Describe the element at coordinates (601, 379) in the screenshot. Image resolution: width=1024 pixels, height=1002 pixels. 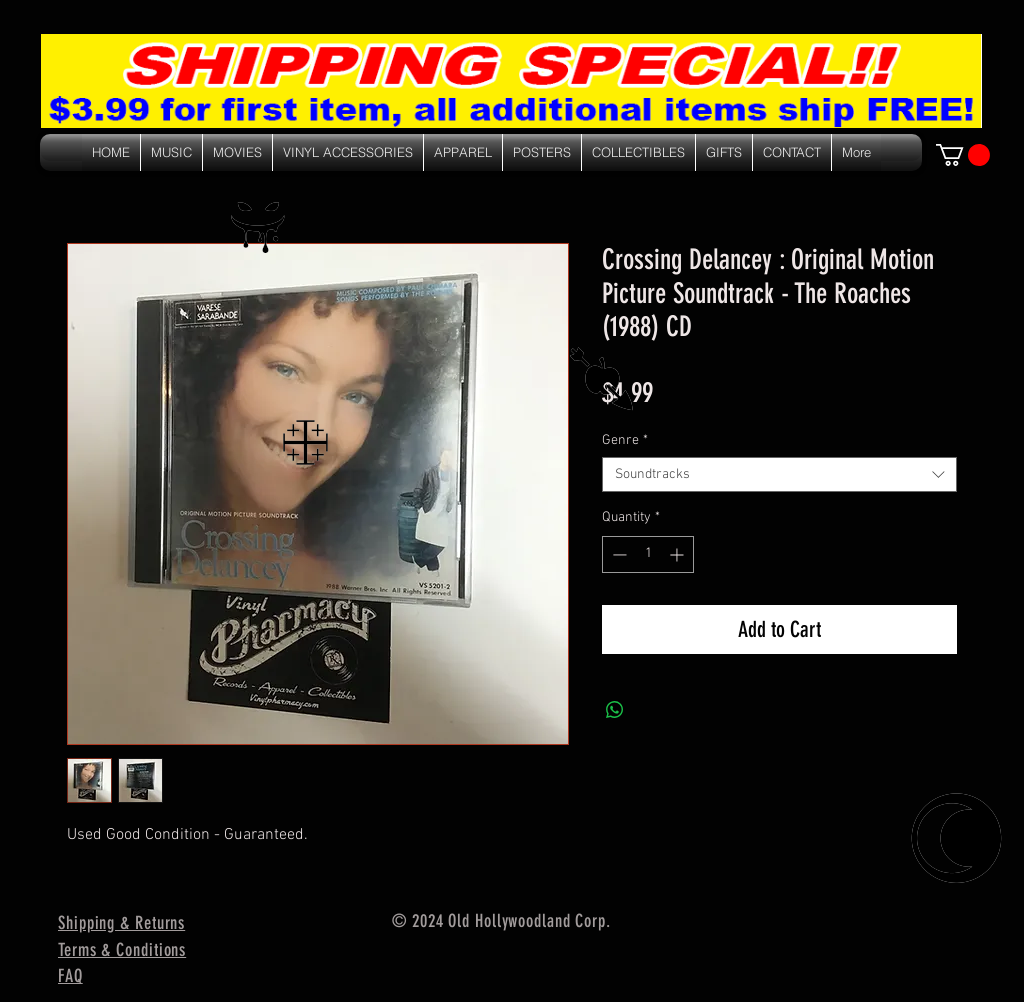
I see `william tell archery achievement unlocked` at that location.